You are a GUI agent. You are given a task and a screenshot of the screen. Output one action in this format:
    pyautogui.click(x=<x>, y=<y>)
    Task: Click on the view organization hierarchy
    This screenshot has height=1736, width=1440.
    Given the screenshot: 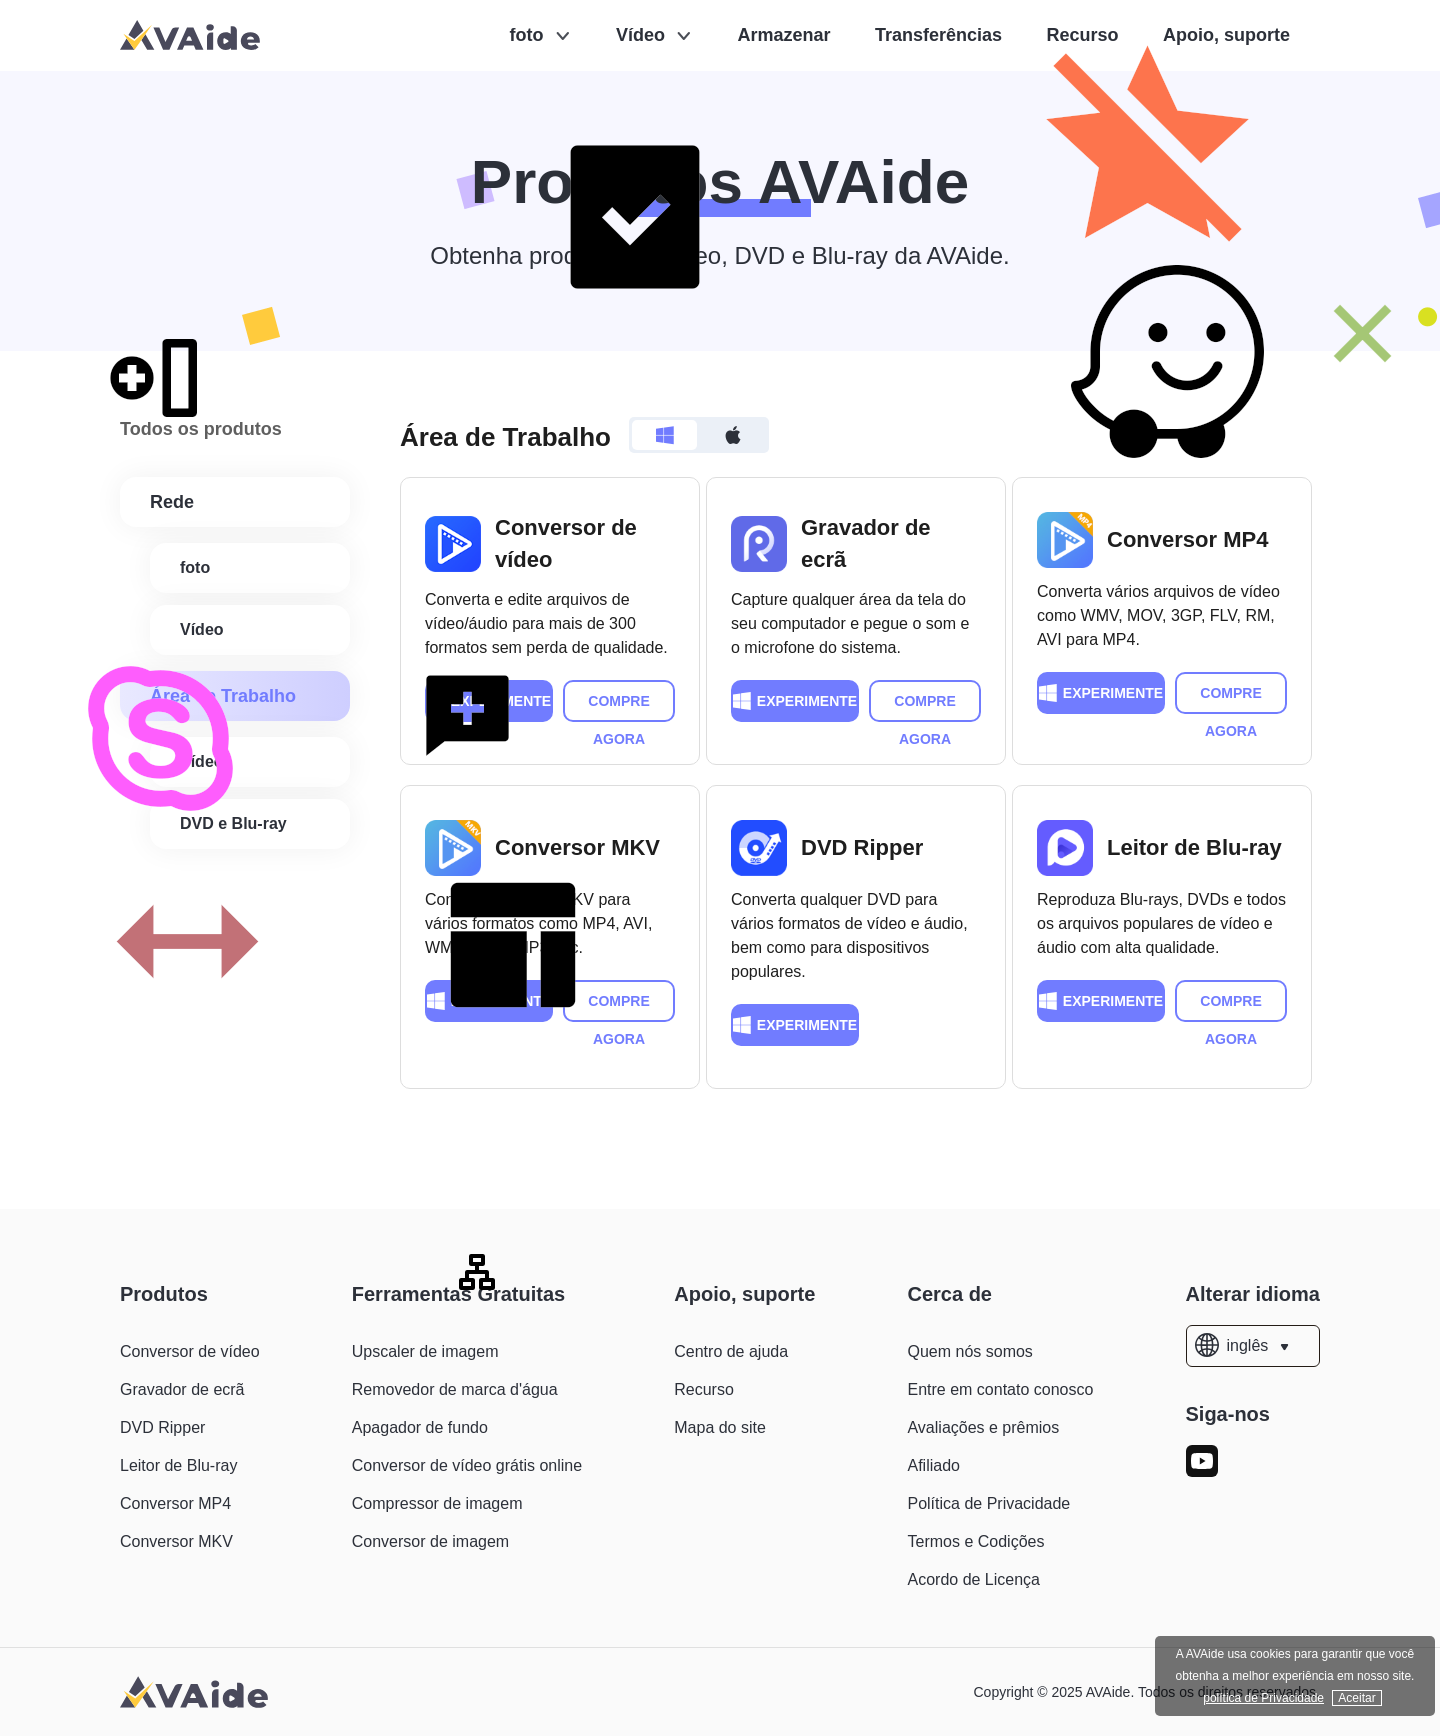 What is the action you would take?
    pyautogui.click(x=477, y=1272)
    